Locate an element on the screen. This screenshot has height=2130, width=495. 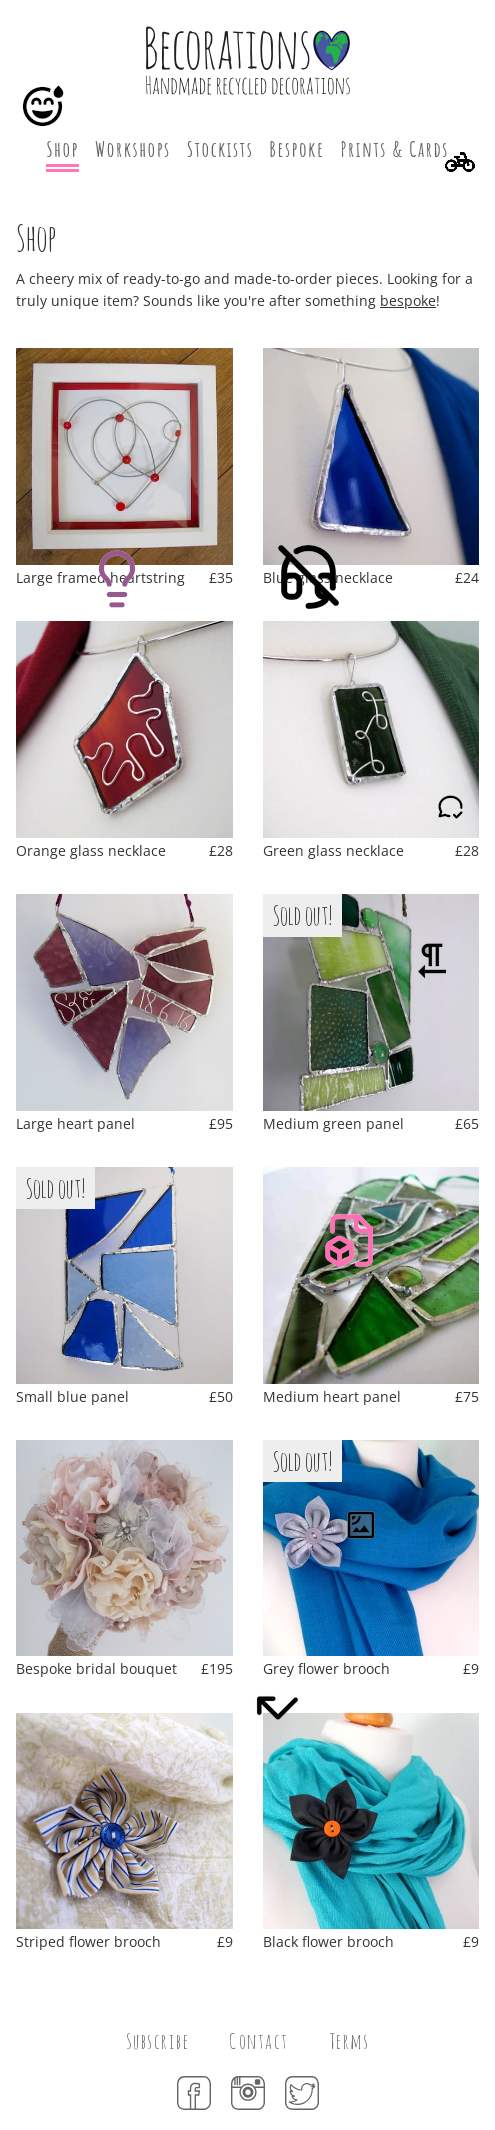
react with nervous or relieved laughter is located at coordinates (42, 106).